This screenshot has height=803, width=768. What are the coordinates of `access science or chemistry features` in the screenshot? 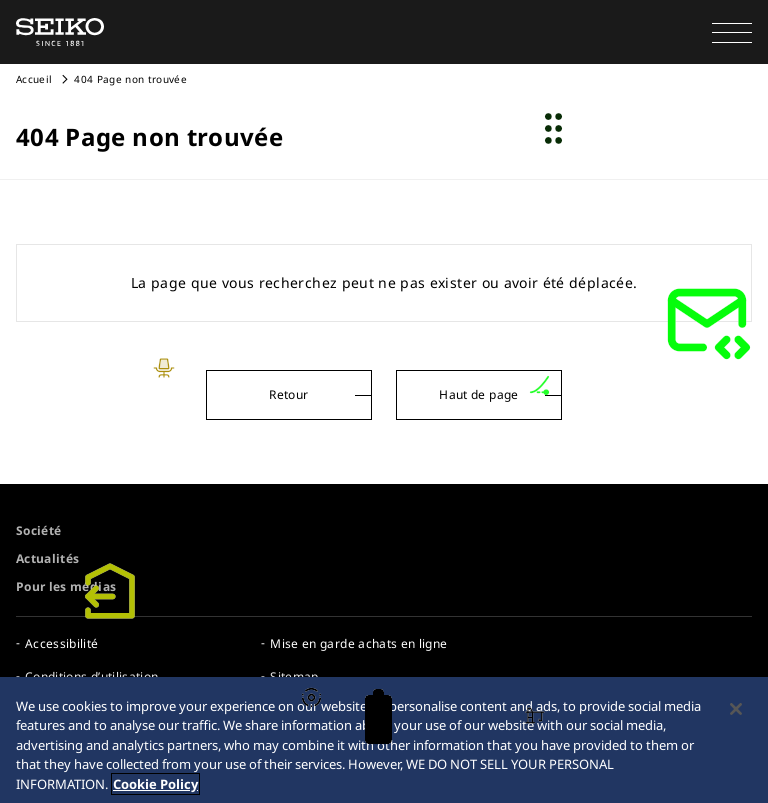 It's located at (311, 697).